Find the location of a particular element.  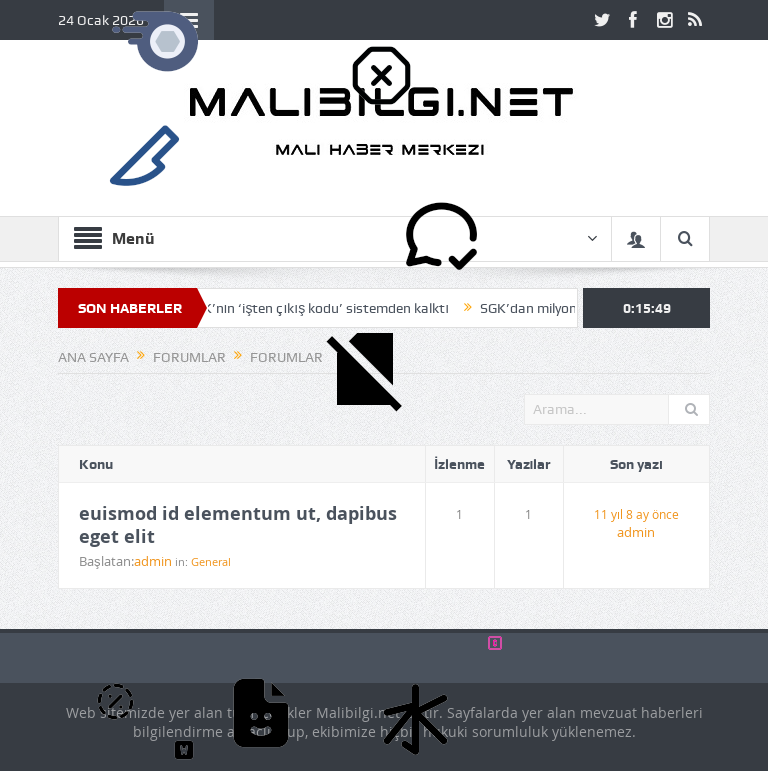

view a friendly or positive document is located at coordinates (261, 713).